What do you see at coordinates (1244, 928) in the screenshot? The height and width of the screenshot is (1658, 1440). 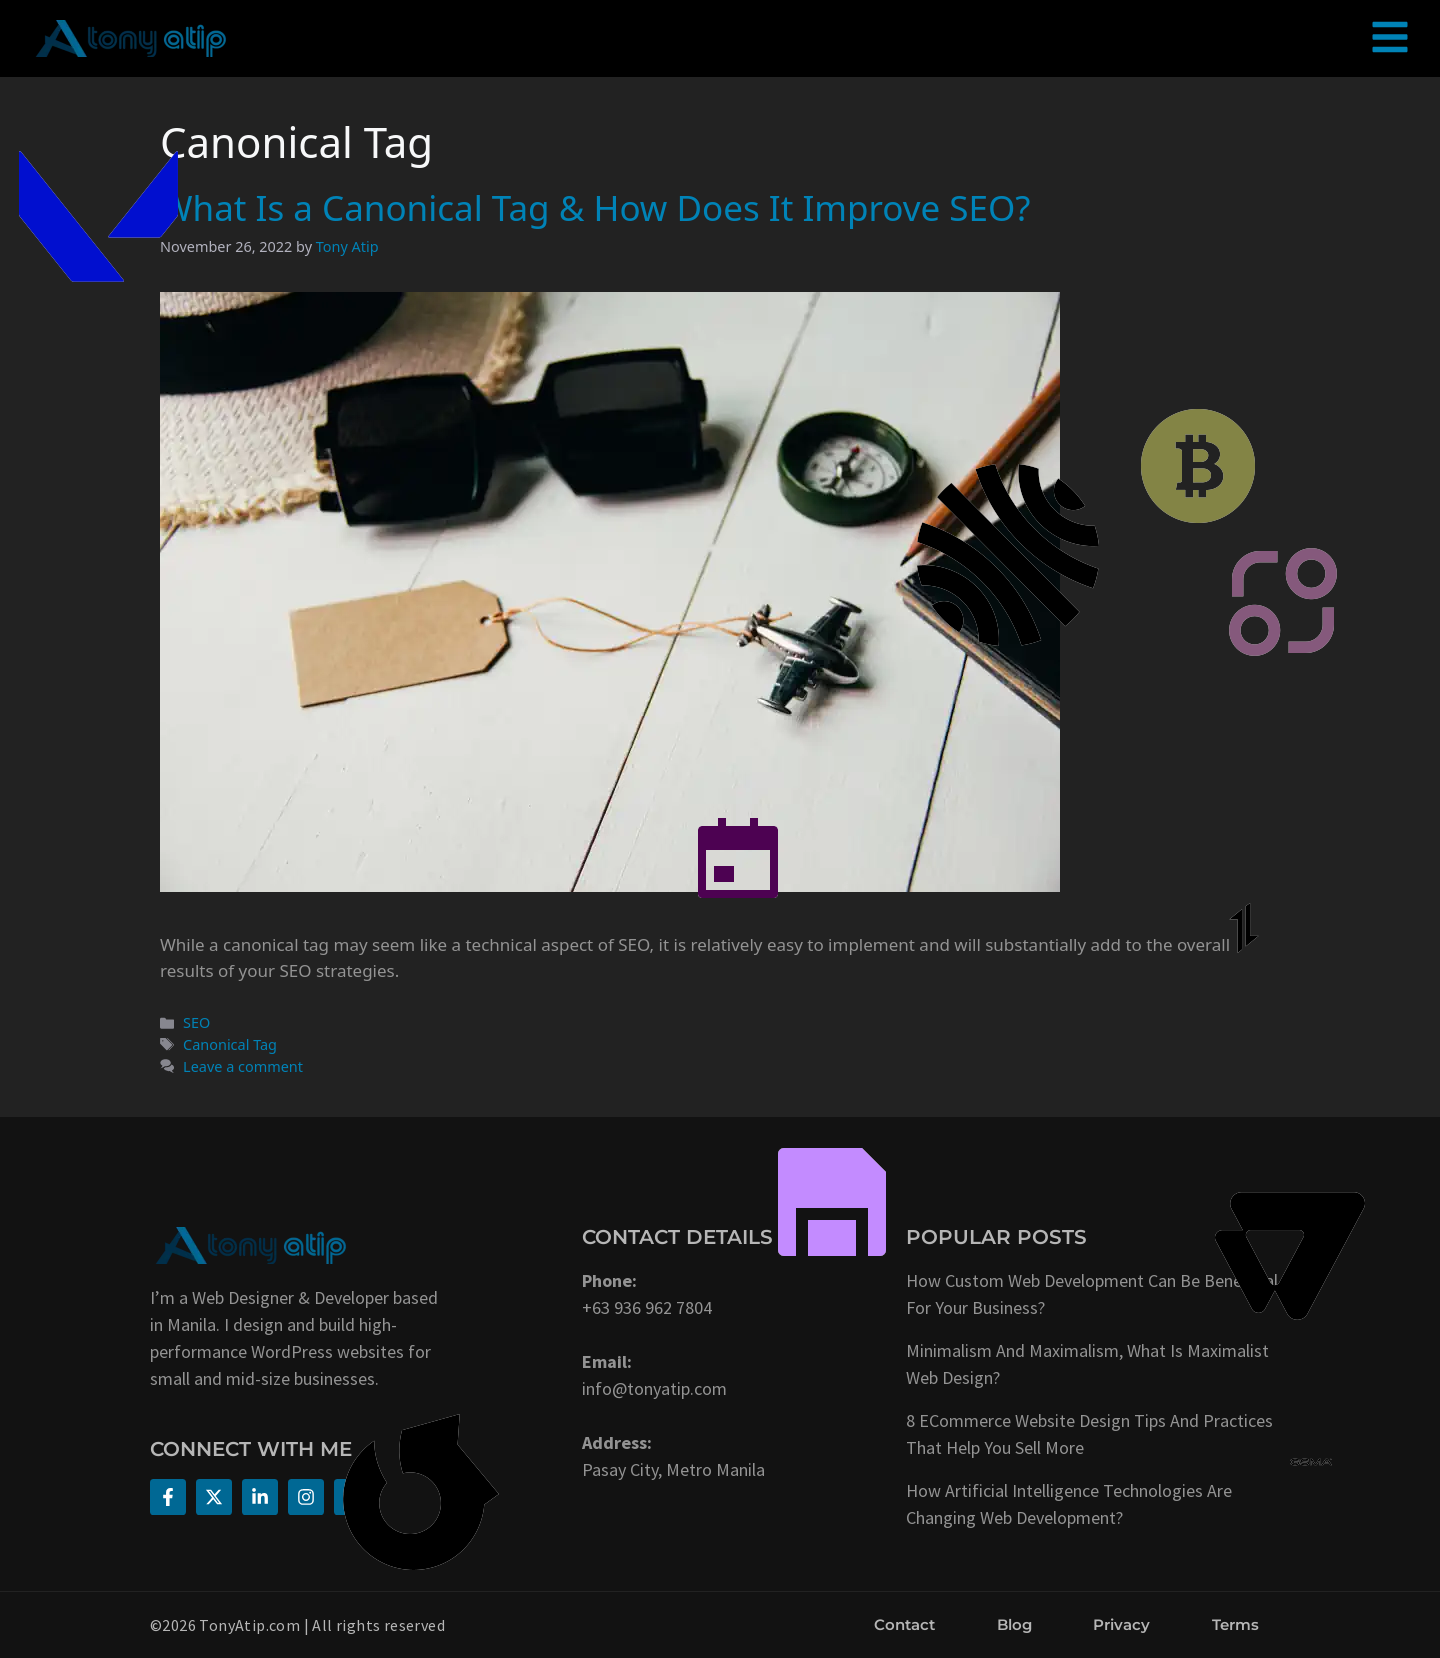 I see `axios HTTP client library logo` at bounding box center [1244, 928].